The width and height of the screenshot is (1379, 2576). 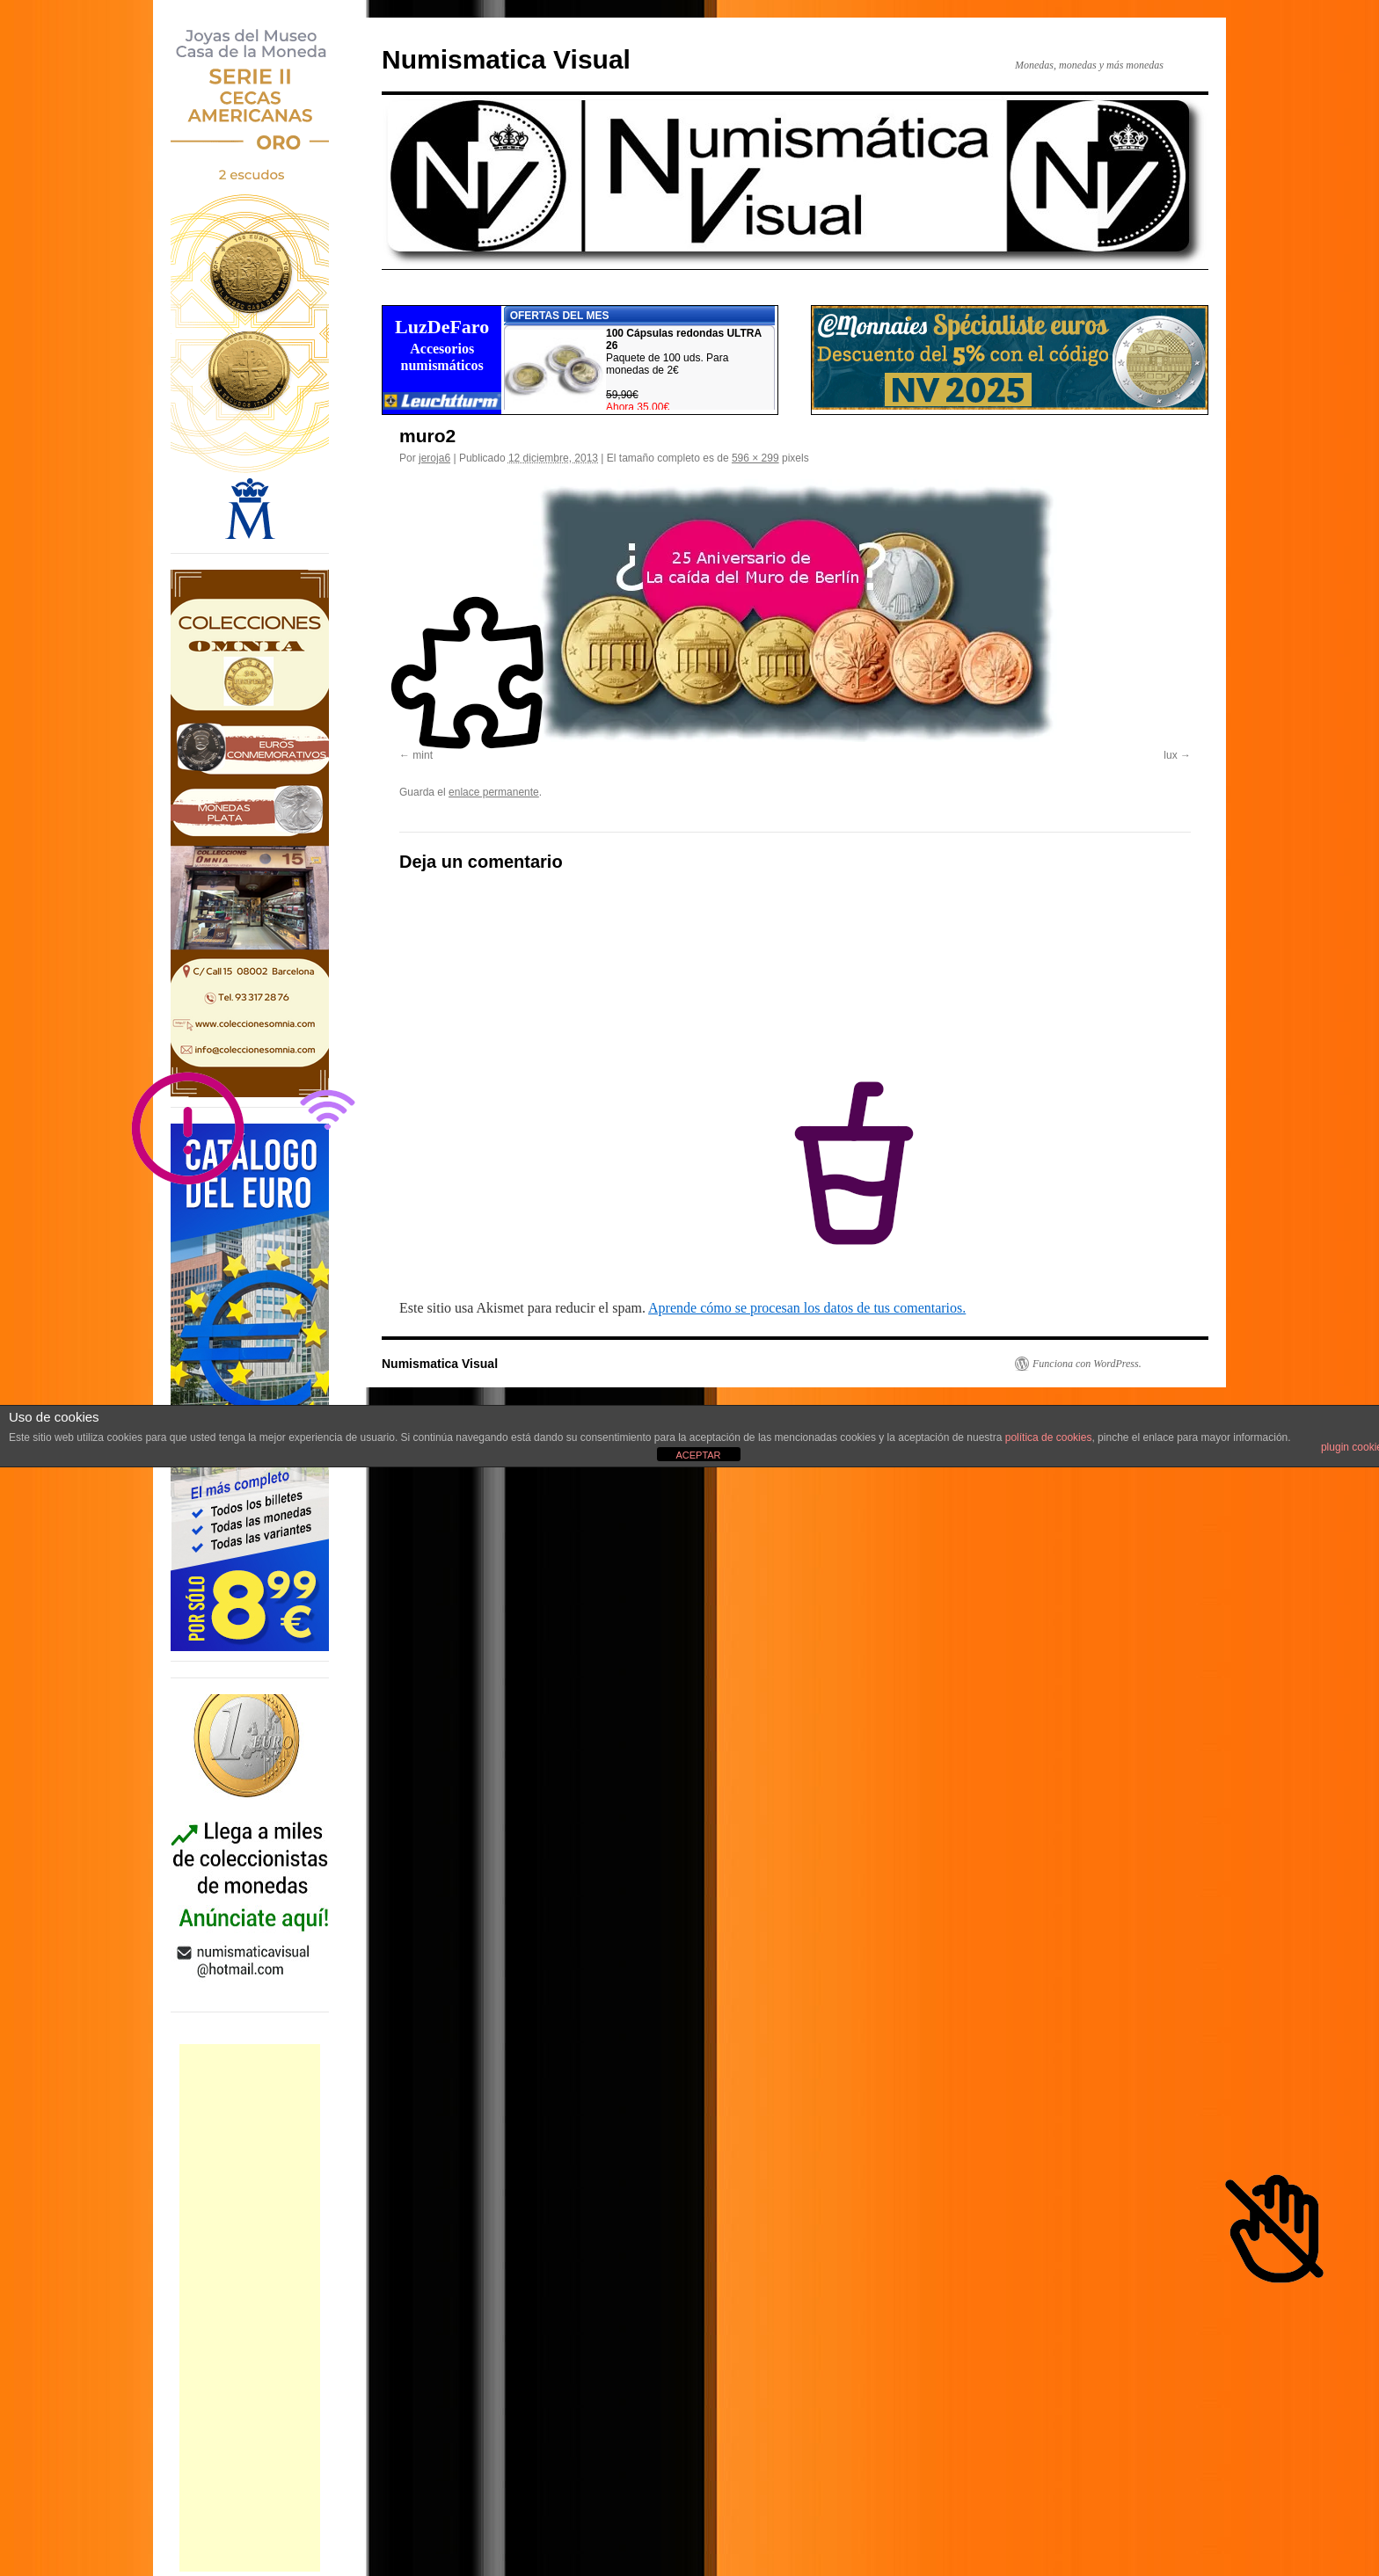 I want to click on access plugins or extensions, so click(x=470, y=675).